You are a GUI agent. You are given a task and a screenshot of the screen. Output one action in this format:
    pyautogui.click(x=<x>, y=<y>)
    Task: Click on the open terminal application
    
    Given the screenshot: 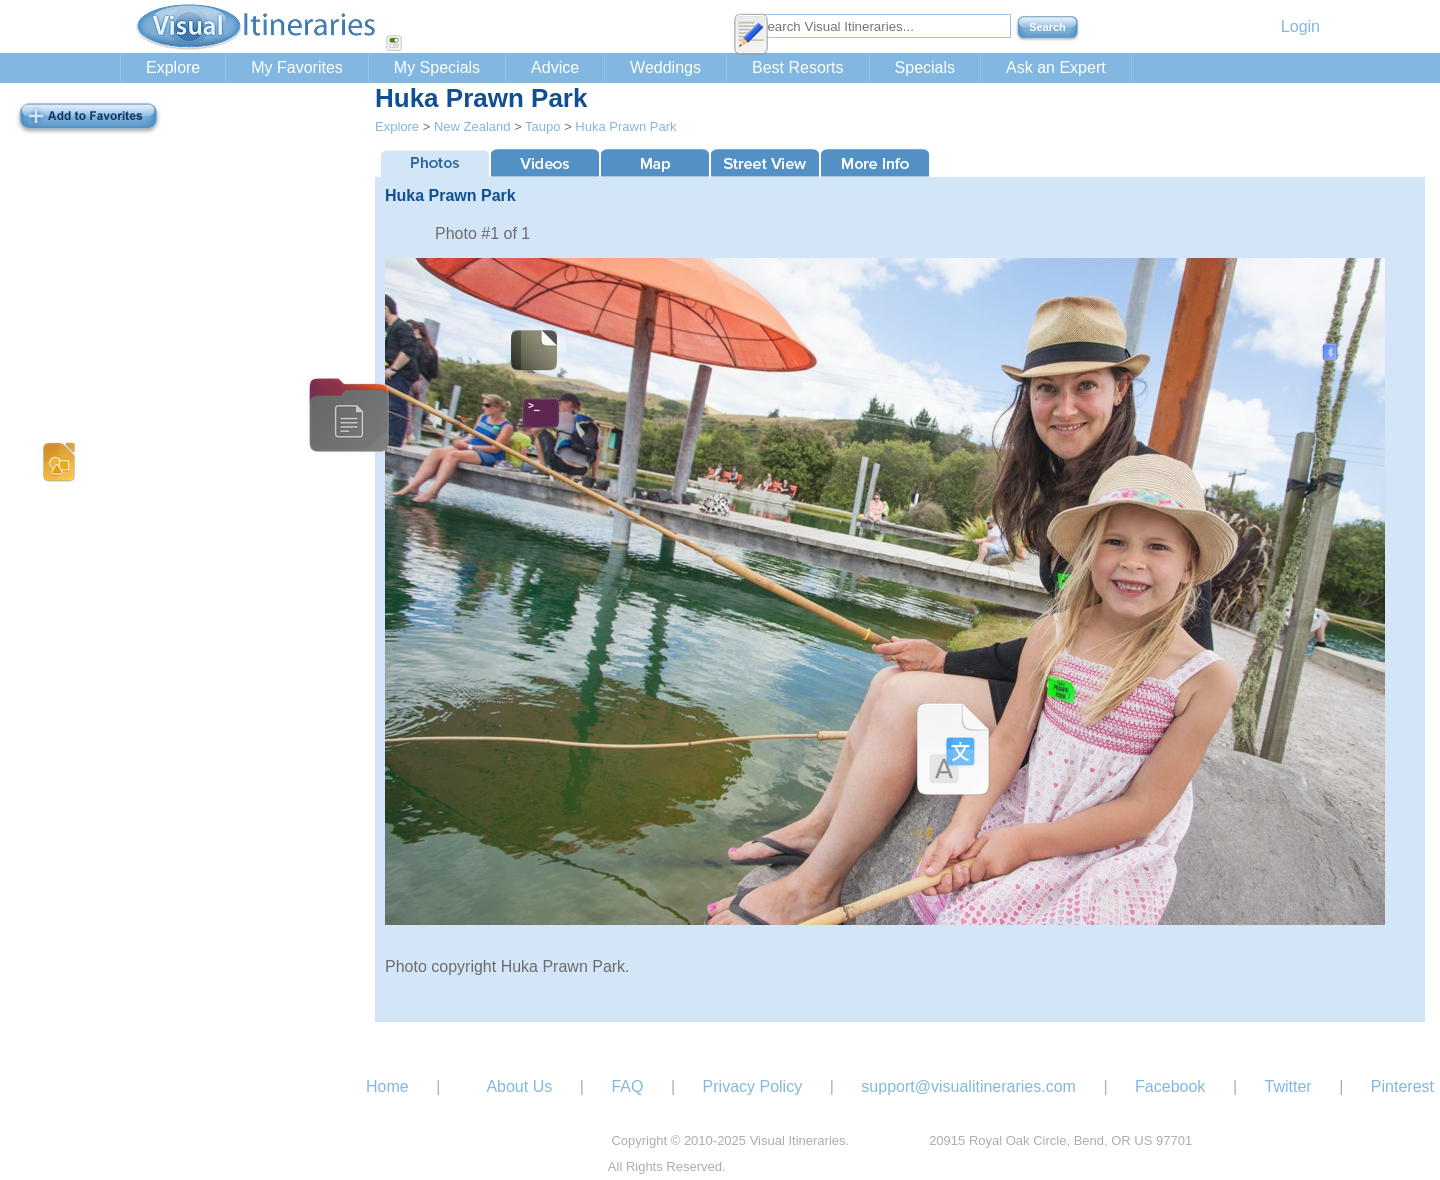 What is the action you would take?
    pyautogui.click(x=541, y=413)
    